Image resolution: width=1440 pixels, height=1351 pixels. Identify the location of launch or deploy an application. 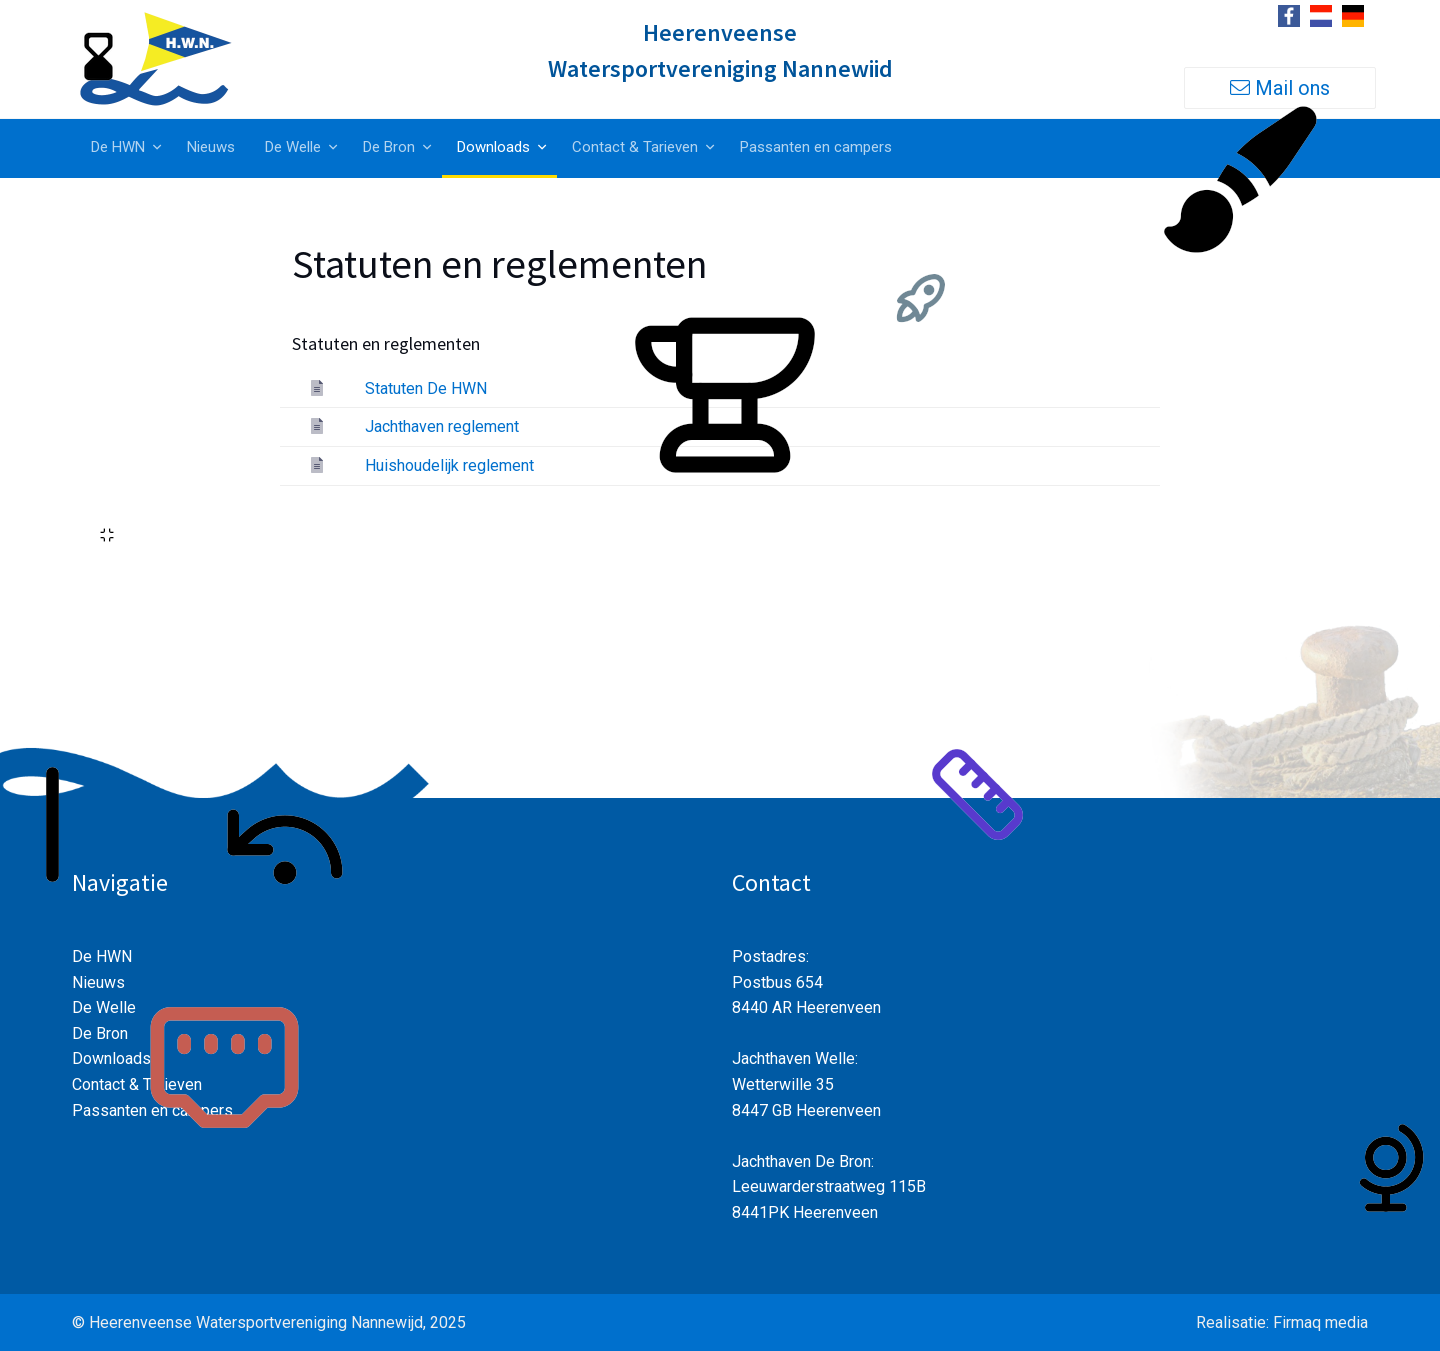
(921, 298).